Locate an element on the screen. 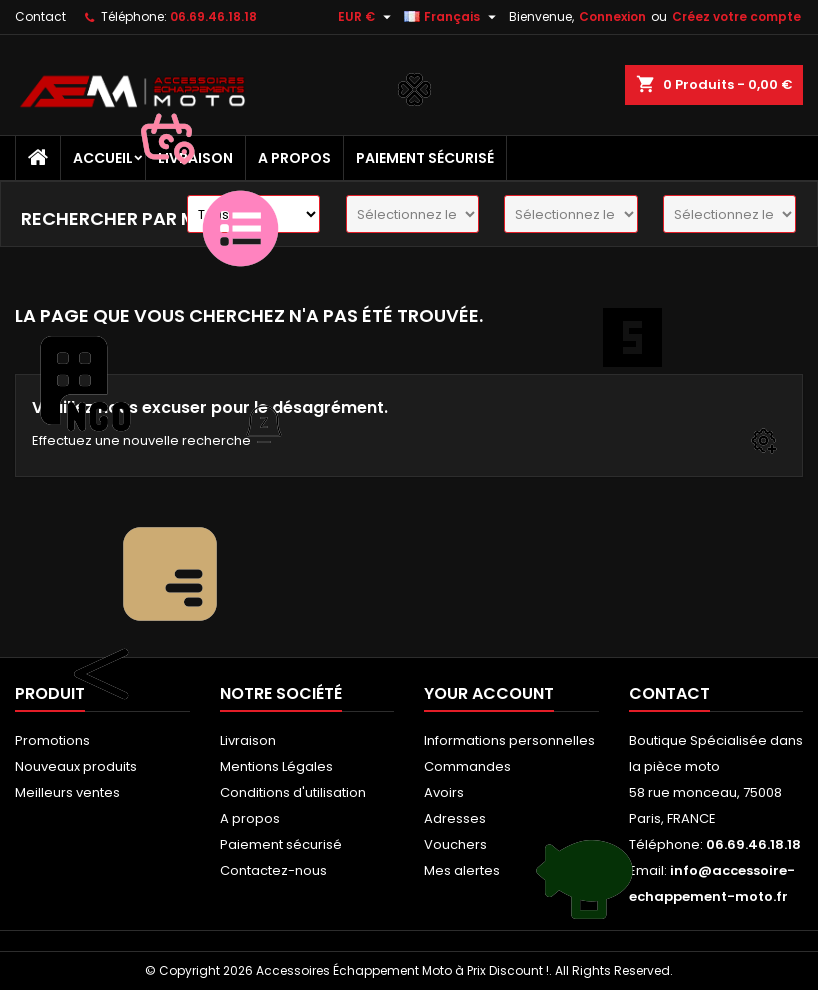 Image resolution: width=818 pixels, height=990 pixels. select image filter or preset number 5 is located at coordinates (632, 337).